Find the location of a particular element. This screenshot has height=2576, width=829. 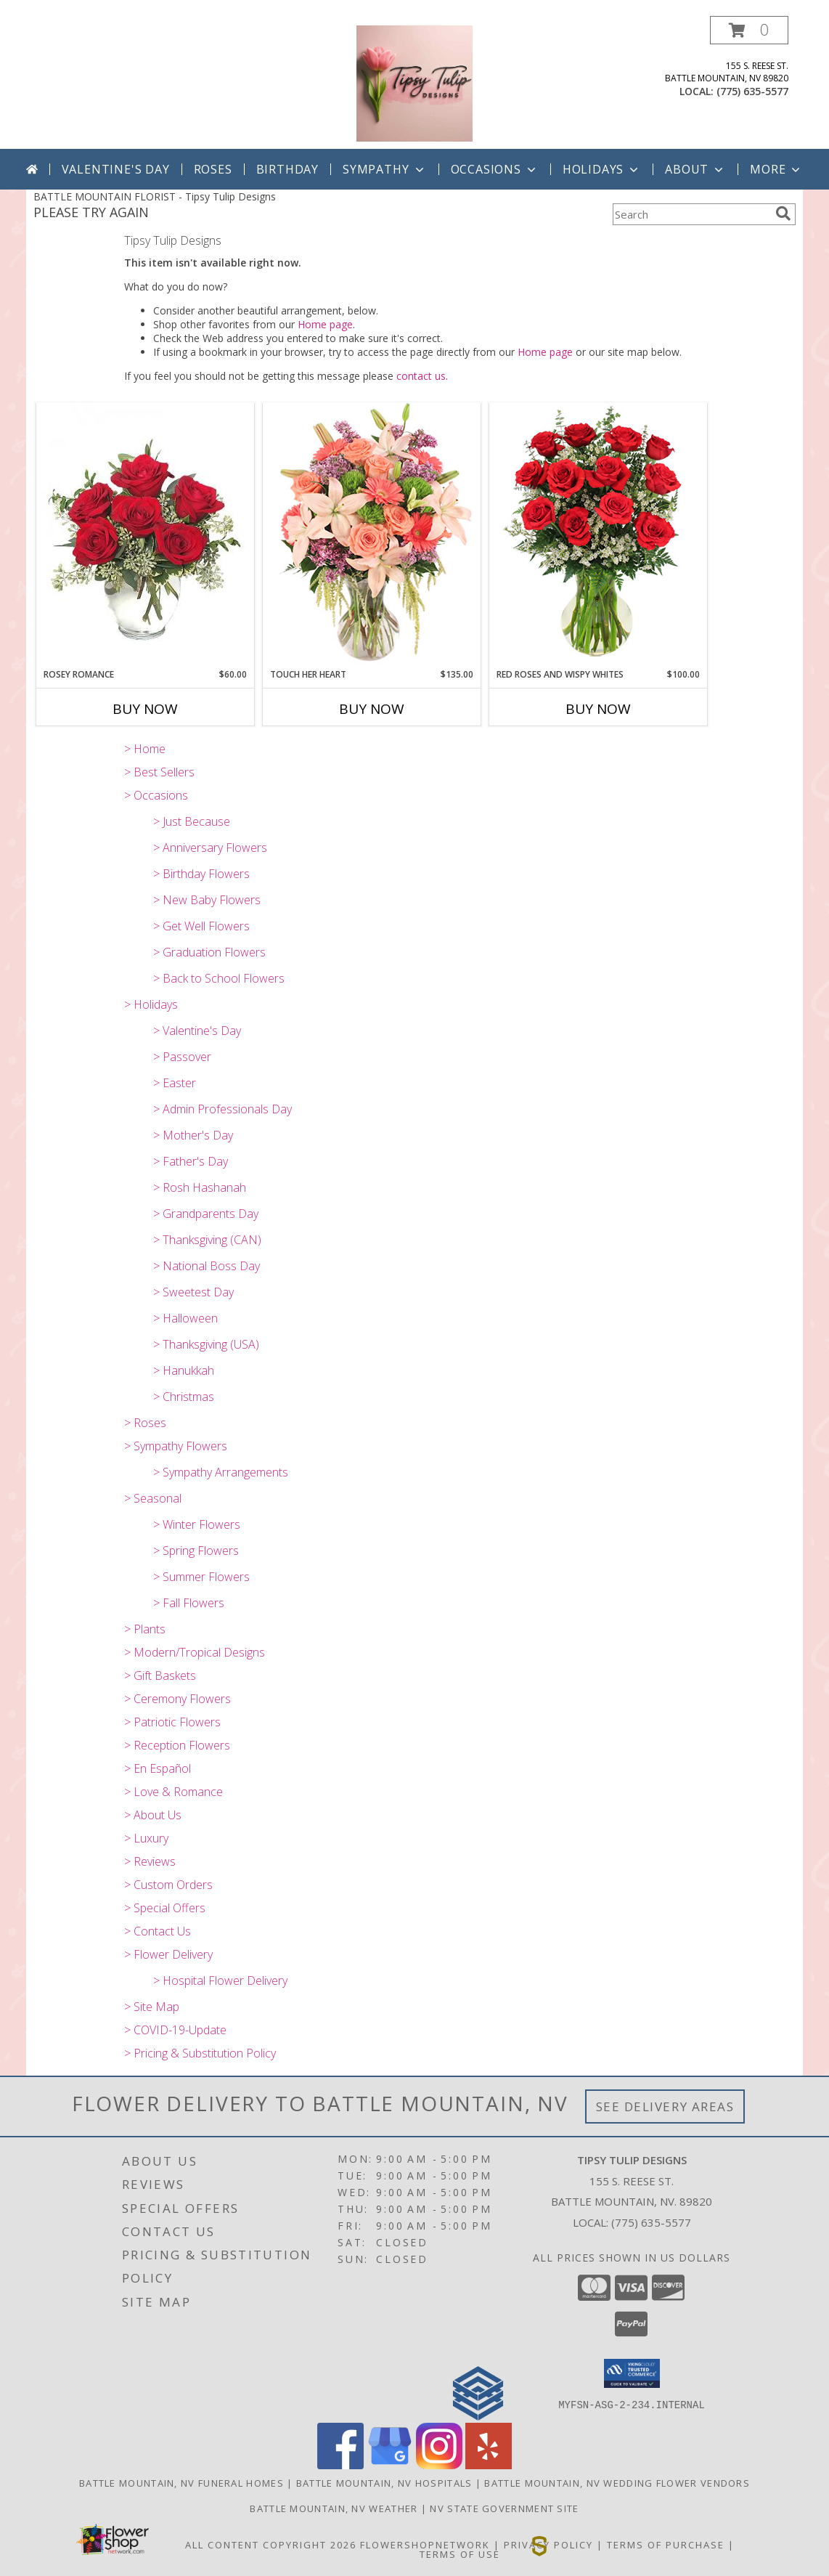

ebox brand logo is located at coordinates (478, 2393).